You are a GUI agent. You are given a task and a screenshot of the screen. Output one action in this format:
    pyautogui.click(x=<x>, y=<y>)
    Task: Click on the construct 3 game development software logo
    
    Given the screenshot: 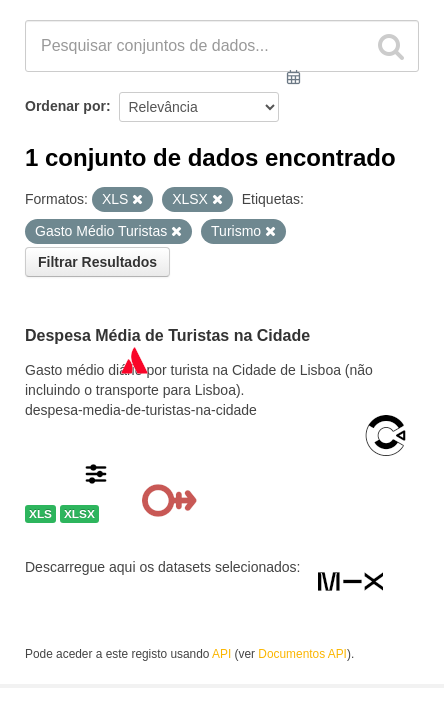 What is the action you would take?
    pyautogui.click(x=385, y=435)
    